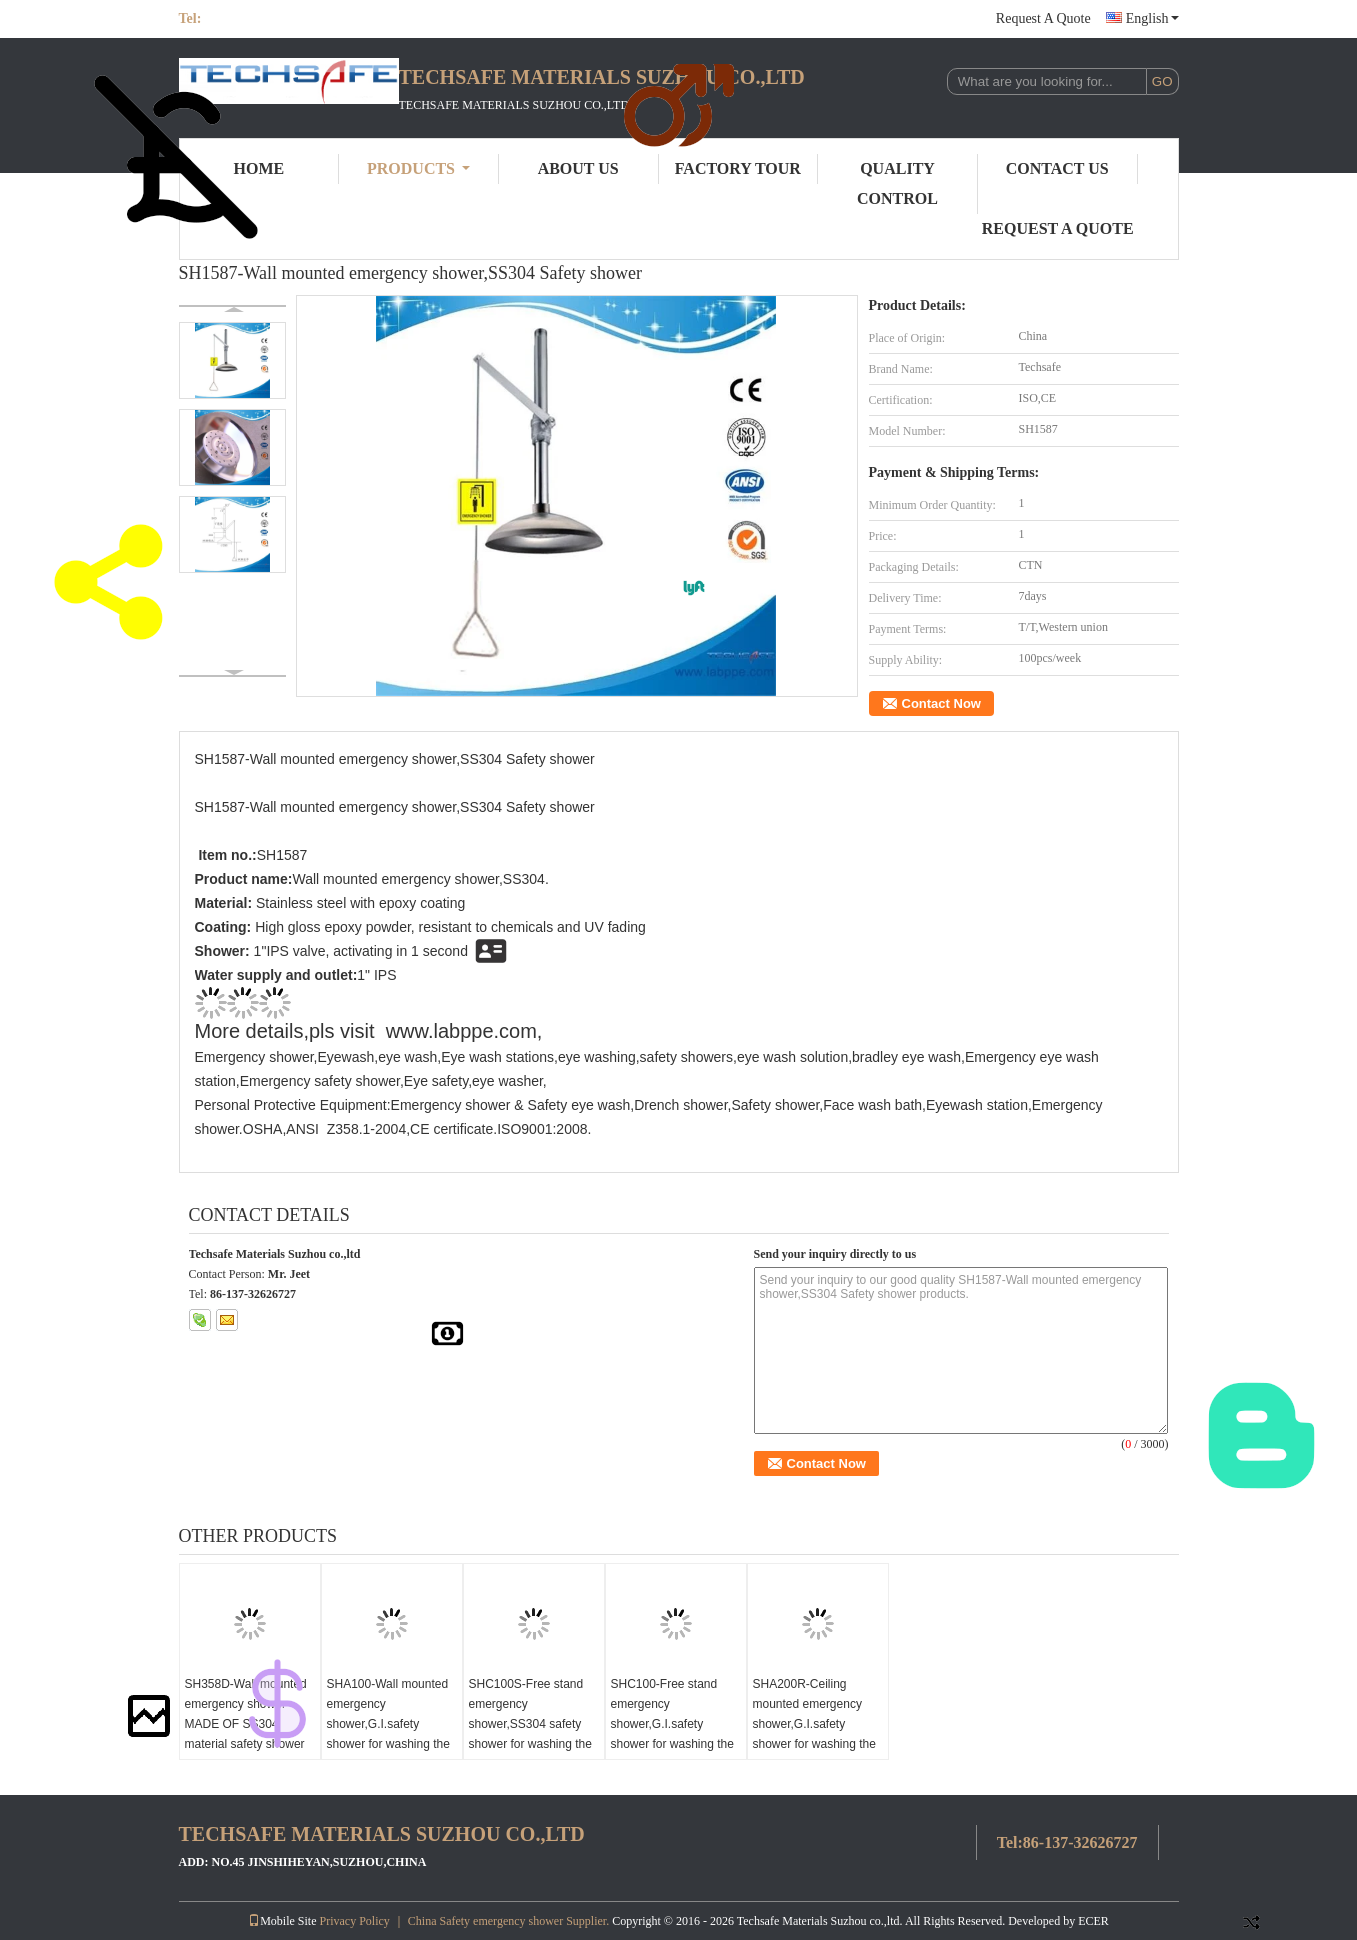 Image resolution: width=1357 pixels, height=1940 pixels. Describe the element at coordinates (1261, 1435) in the screenshot. I see `open blogger app` at that location.